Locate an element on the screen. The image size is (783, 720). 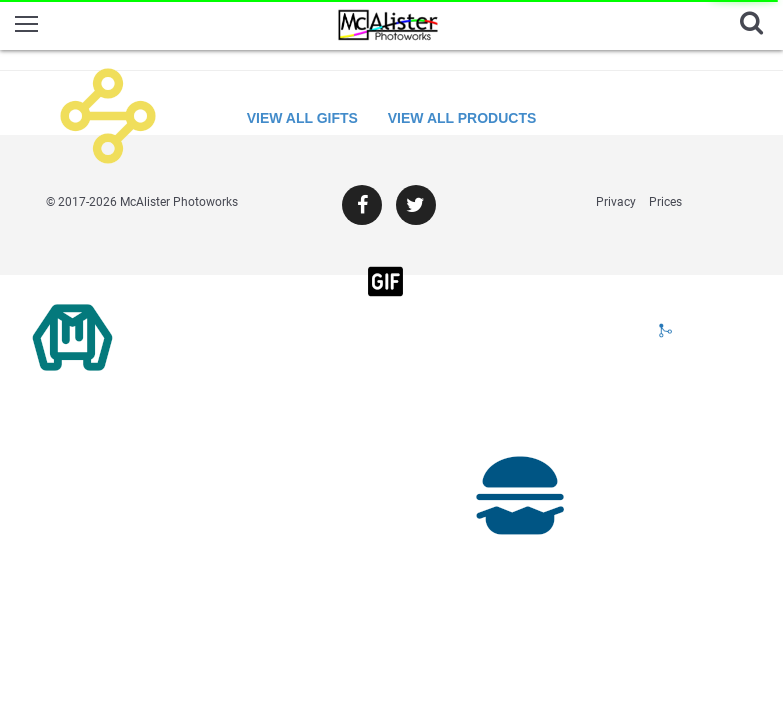
browse clothing or apparel items is located at coordinates (72, 337).